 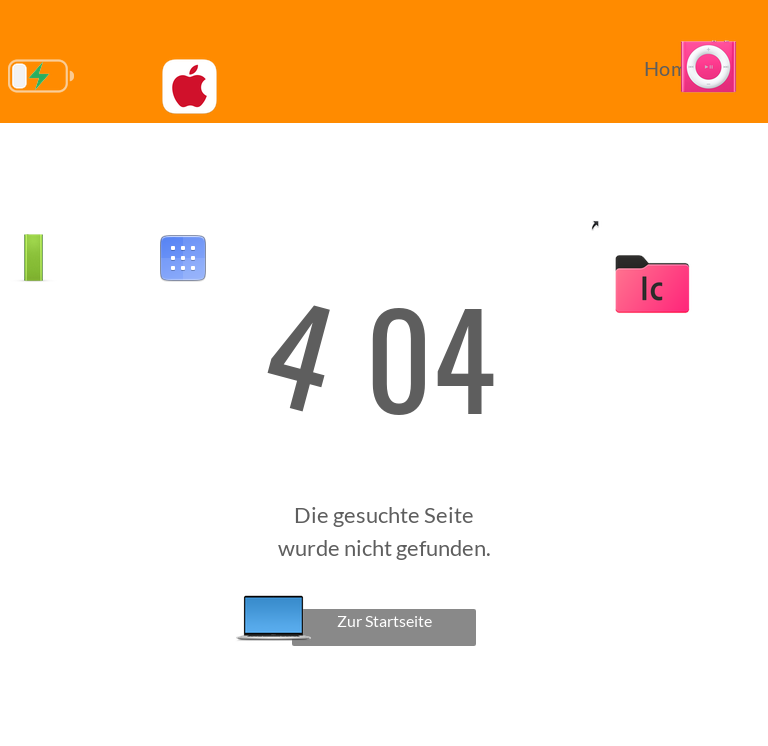 What do you see at coordinates (273, 615) in the screenshot?
I see `indicates this mac device in system preferences` at bounding box center [273, 615].